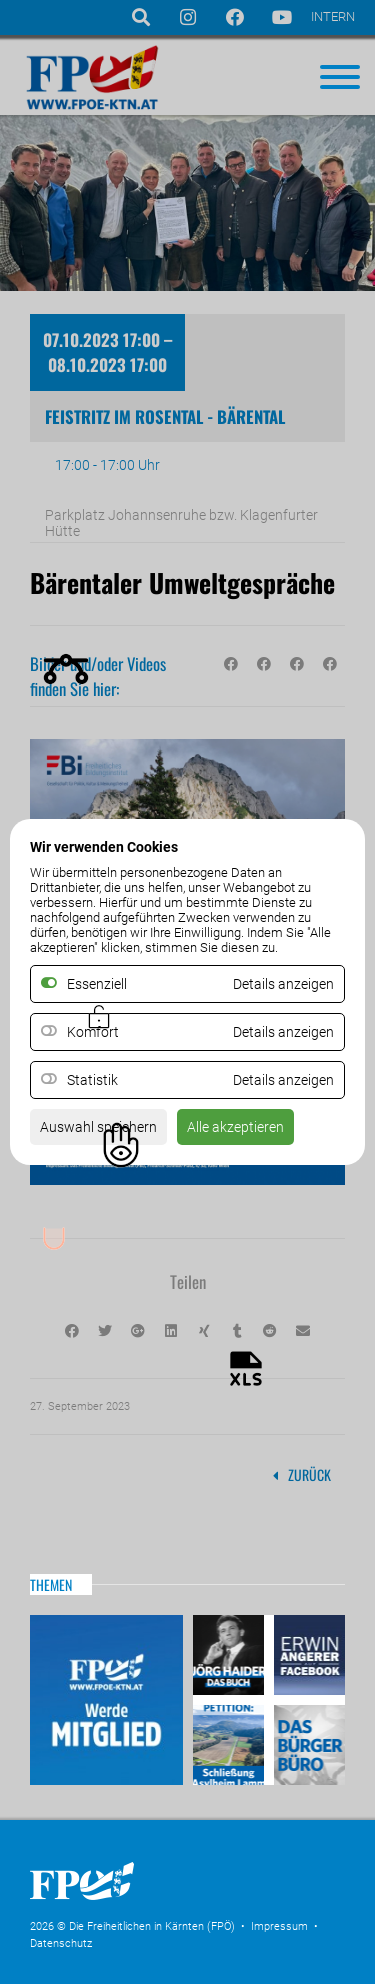 The width and height of the screenshot is (375, 1984). What do you see at coordinates (54, 1237) in the screenshot?
I see `combine or merge selected shapes` at bounding box center [54, 1237].